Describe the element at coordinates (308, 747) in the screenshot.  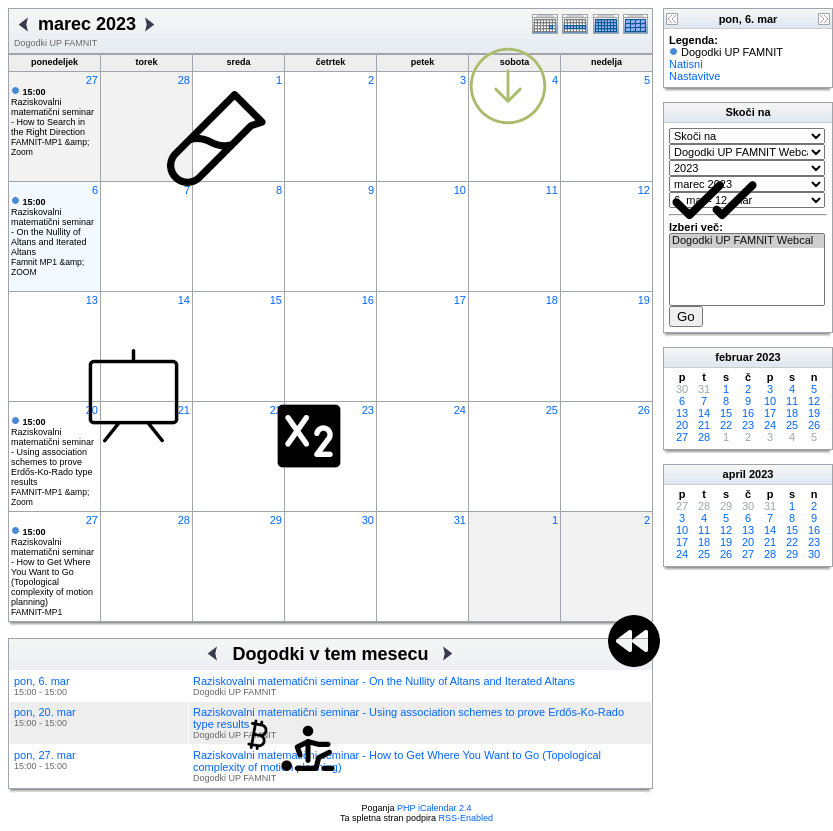
I see `access physiotherapy services` at that location.